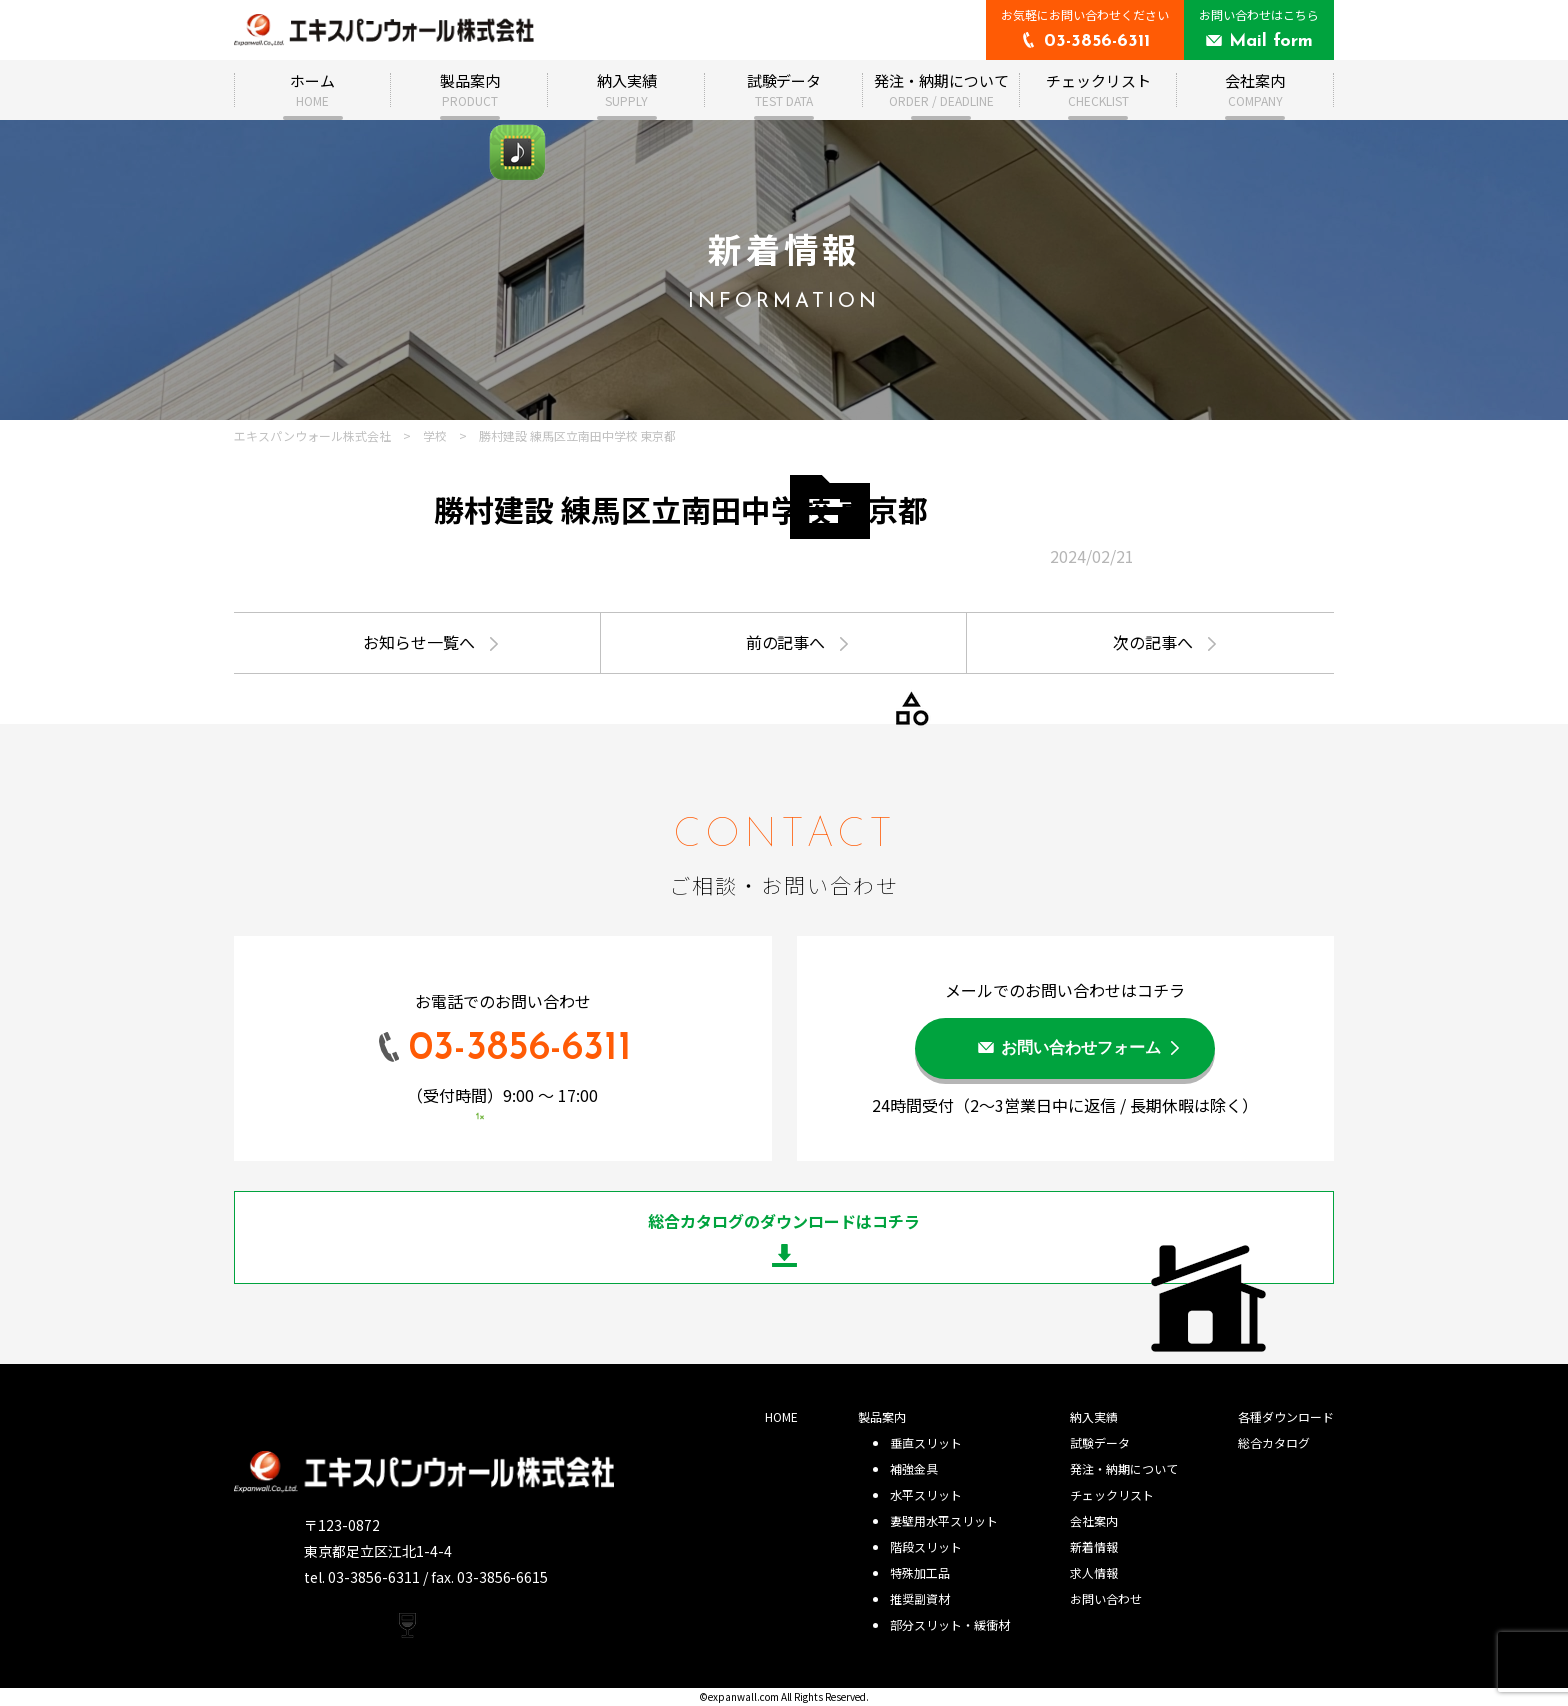 The image size is (1568, 1706). I want to click on set playback speed to 1x (normal speed), so click(480, 1116).